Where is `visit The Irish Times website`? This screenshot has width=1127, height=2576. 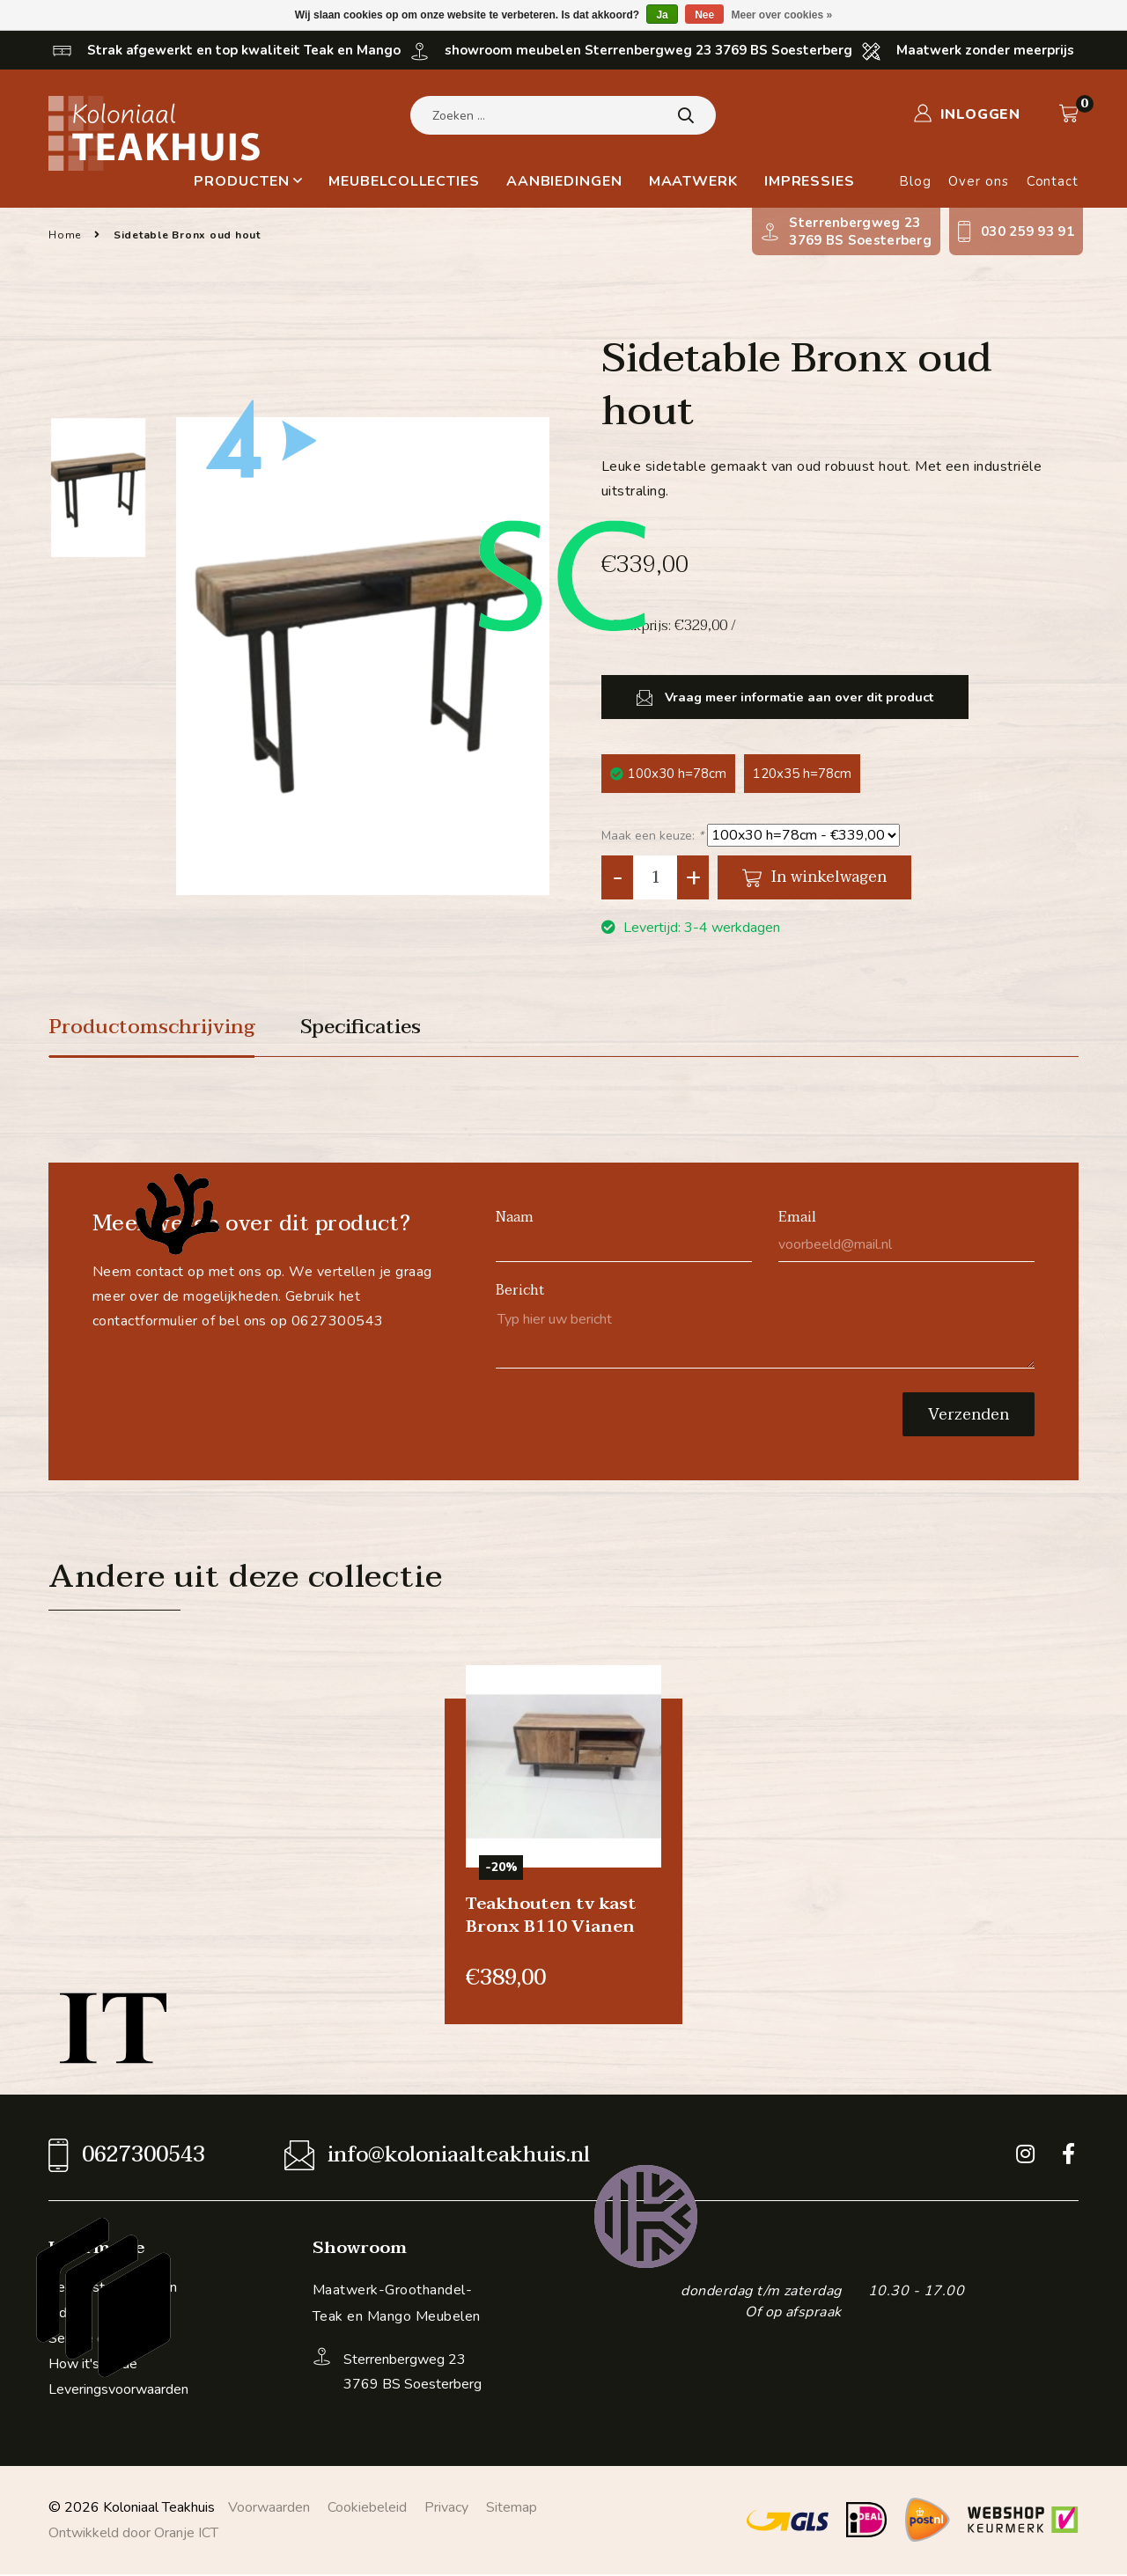
visit The Irish Times website is located at coordinates (113, 2028).